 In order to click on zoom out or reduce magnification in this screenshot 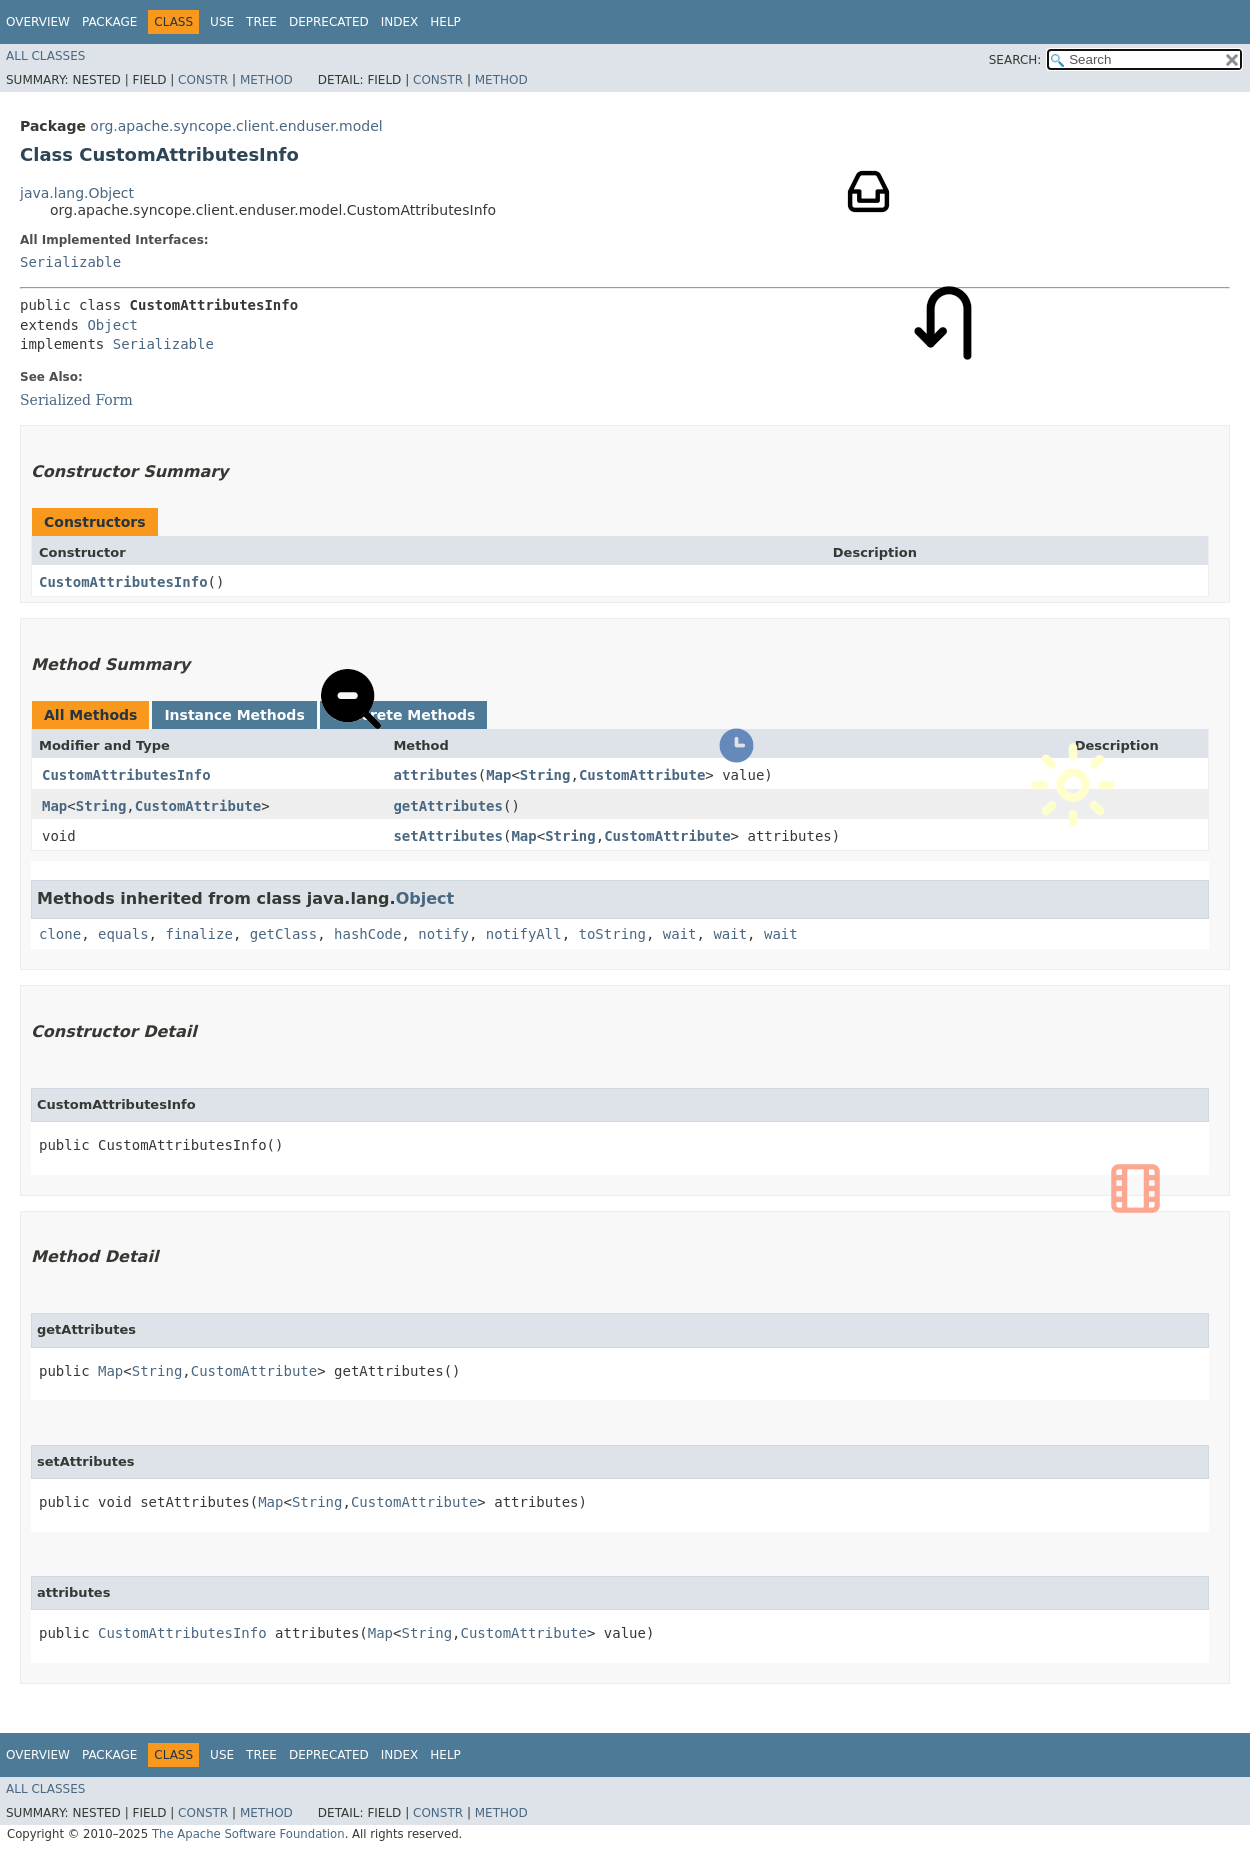, I will do `click(351, 699)`.